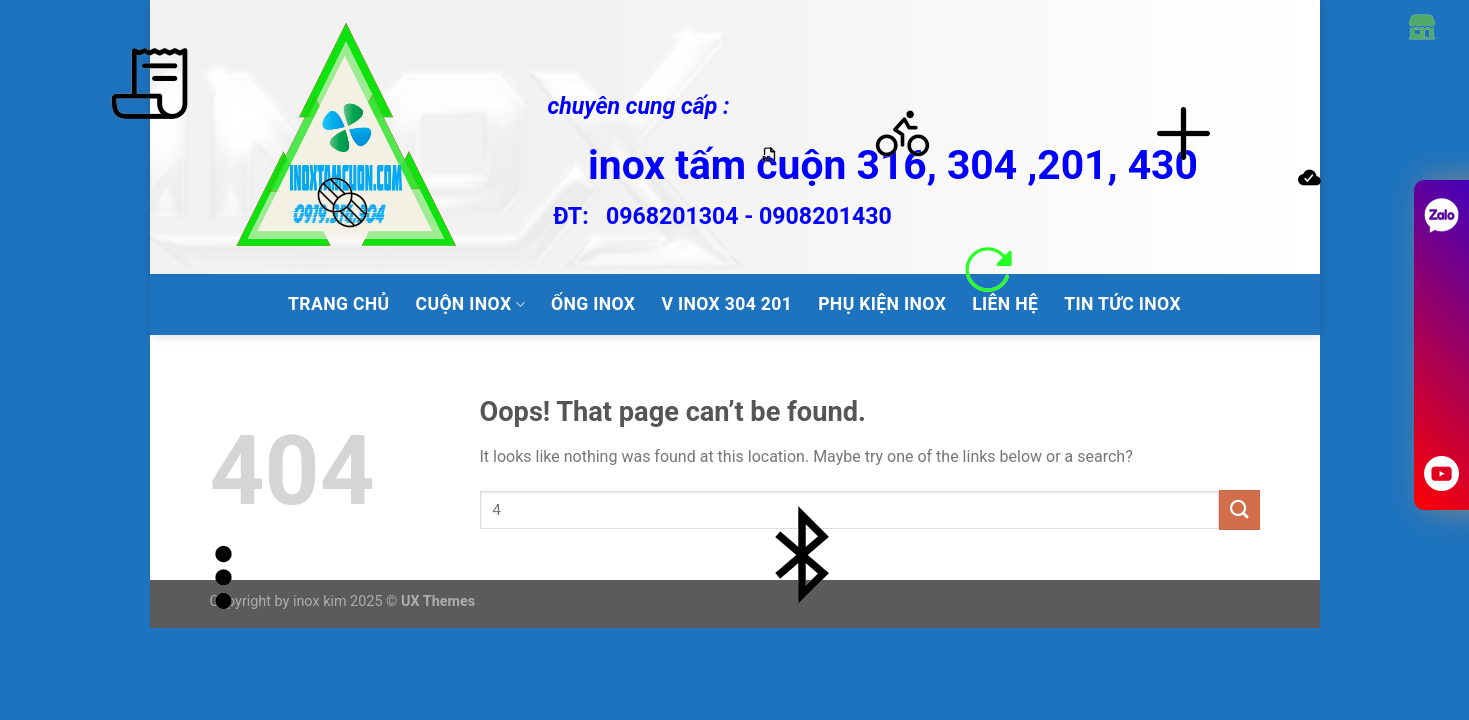  Describe the element at coordinates (802, 555) in the screenshot. I see `toggle bluetooth connectivity on or off` at that location.